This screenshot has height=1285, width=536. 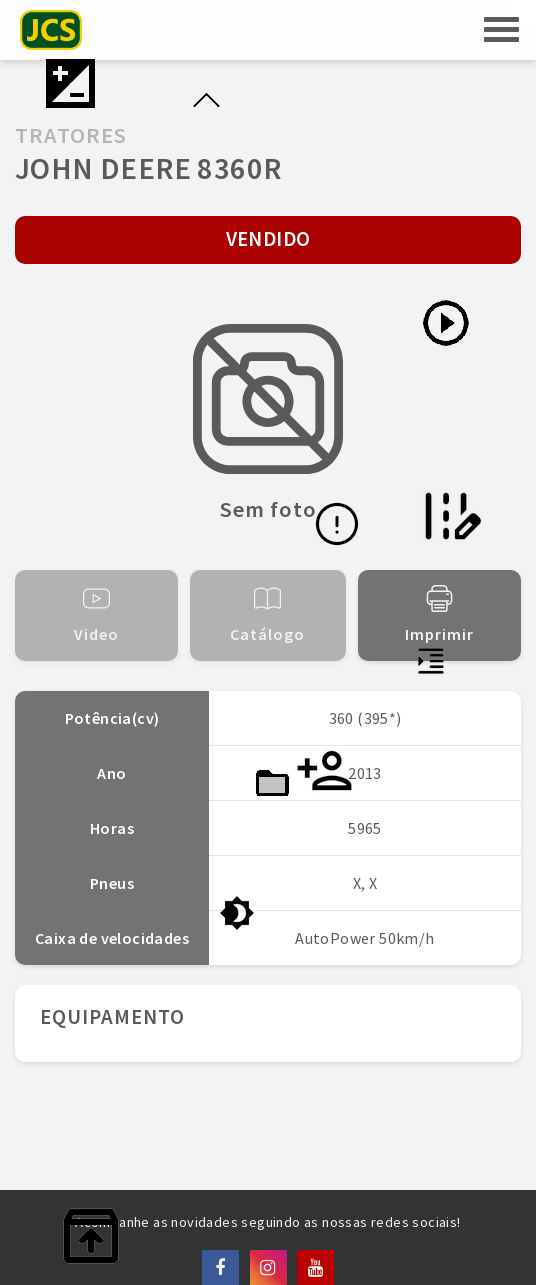 I want to click on play media or video content, so click(x=446, y=323).